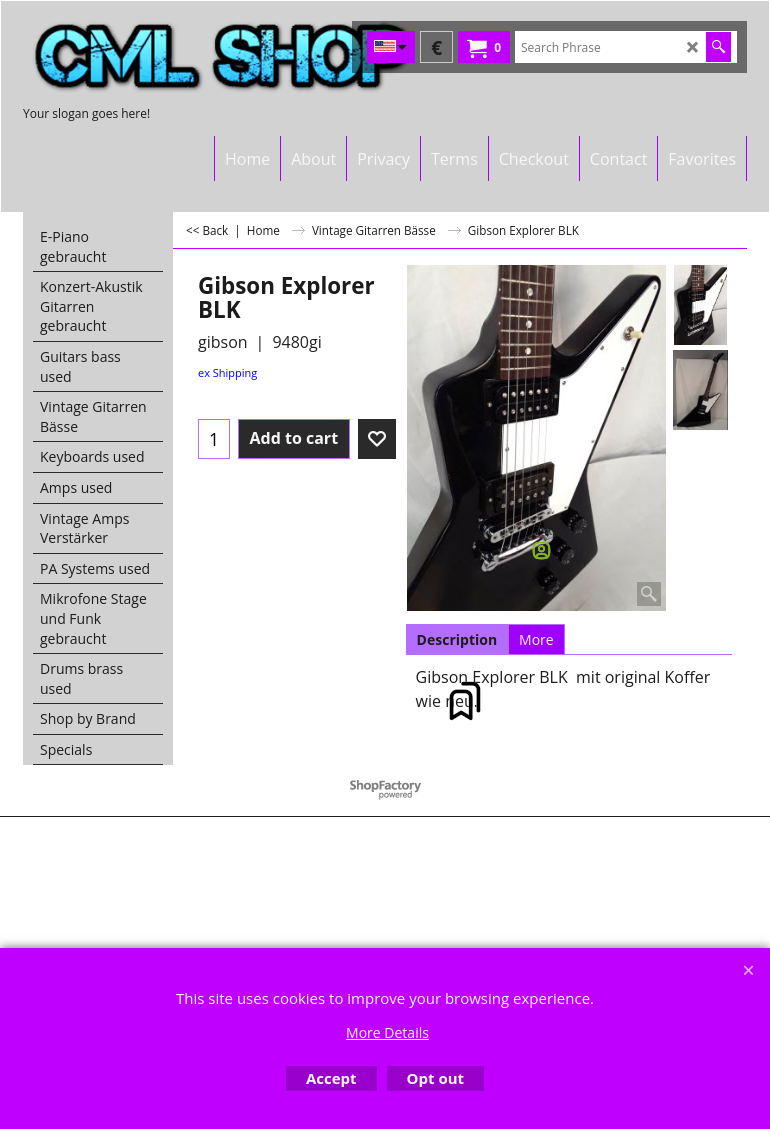 This screenshot has height=1129, width=770. Describe the element at coordinates (541, 550) in the screenshot. I see `view user profile` at that location.